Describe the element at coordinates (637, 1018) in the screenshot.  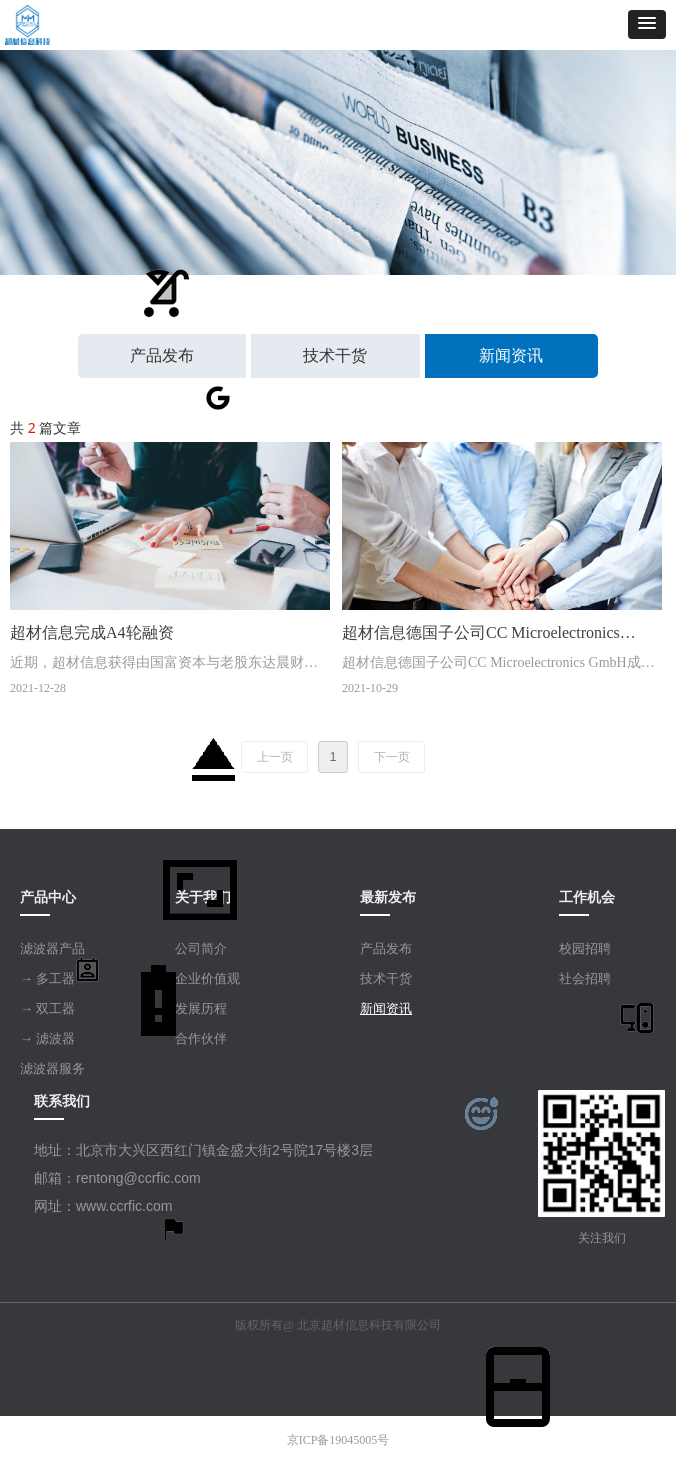
I see `view connected devices` at that location.